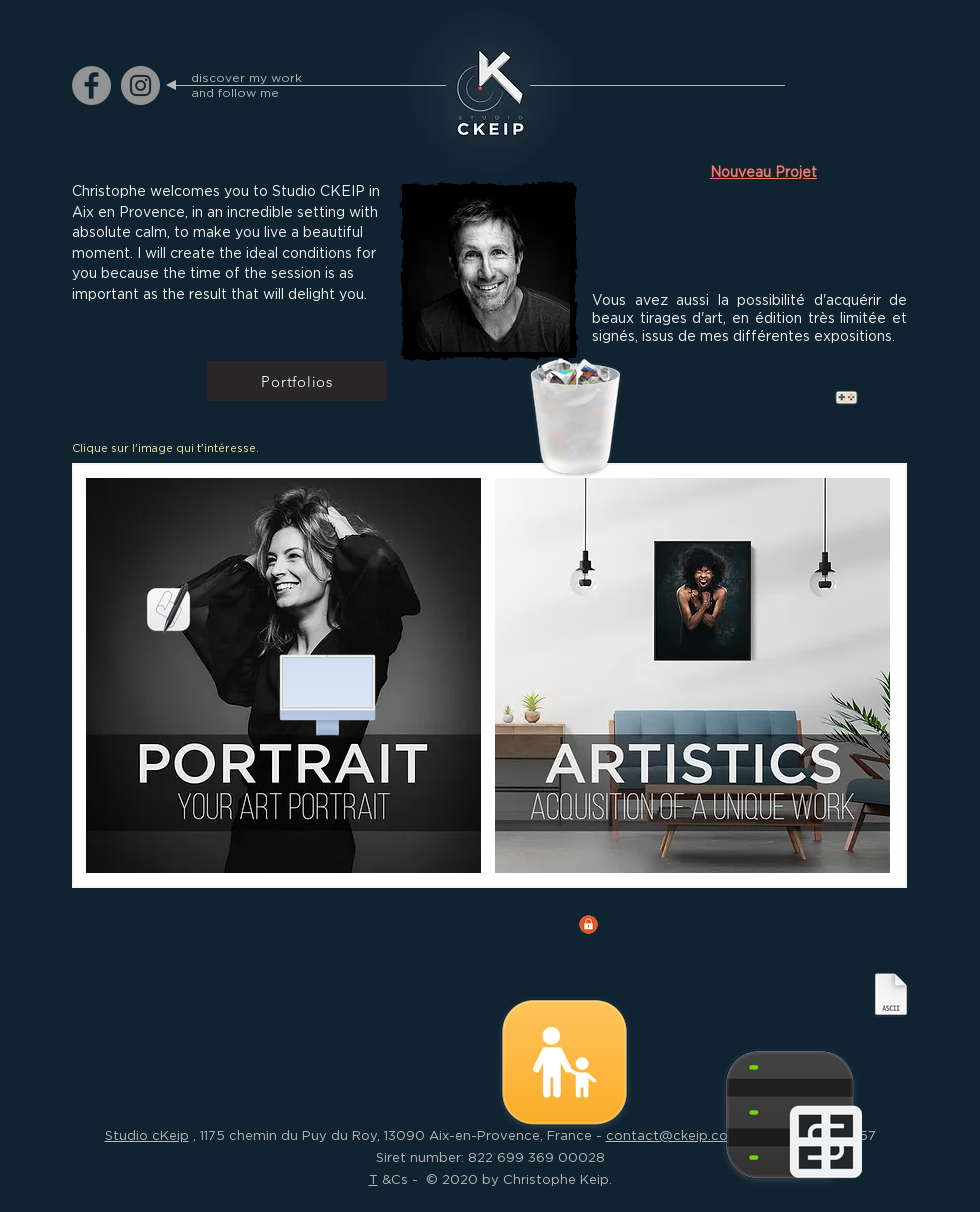  I want to click on open script editor to write or edit automation scripts, so click(168, 609).